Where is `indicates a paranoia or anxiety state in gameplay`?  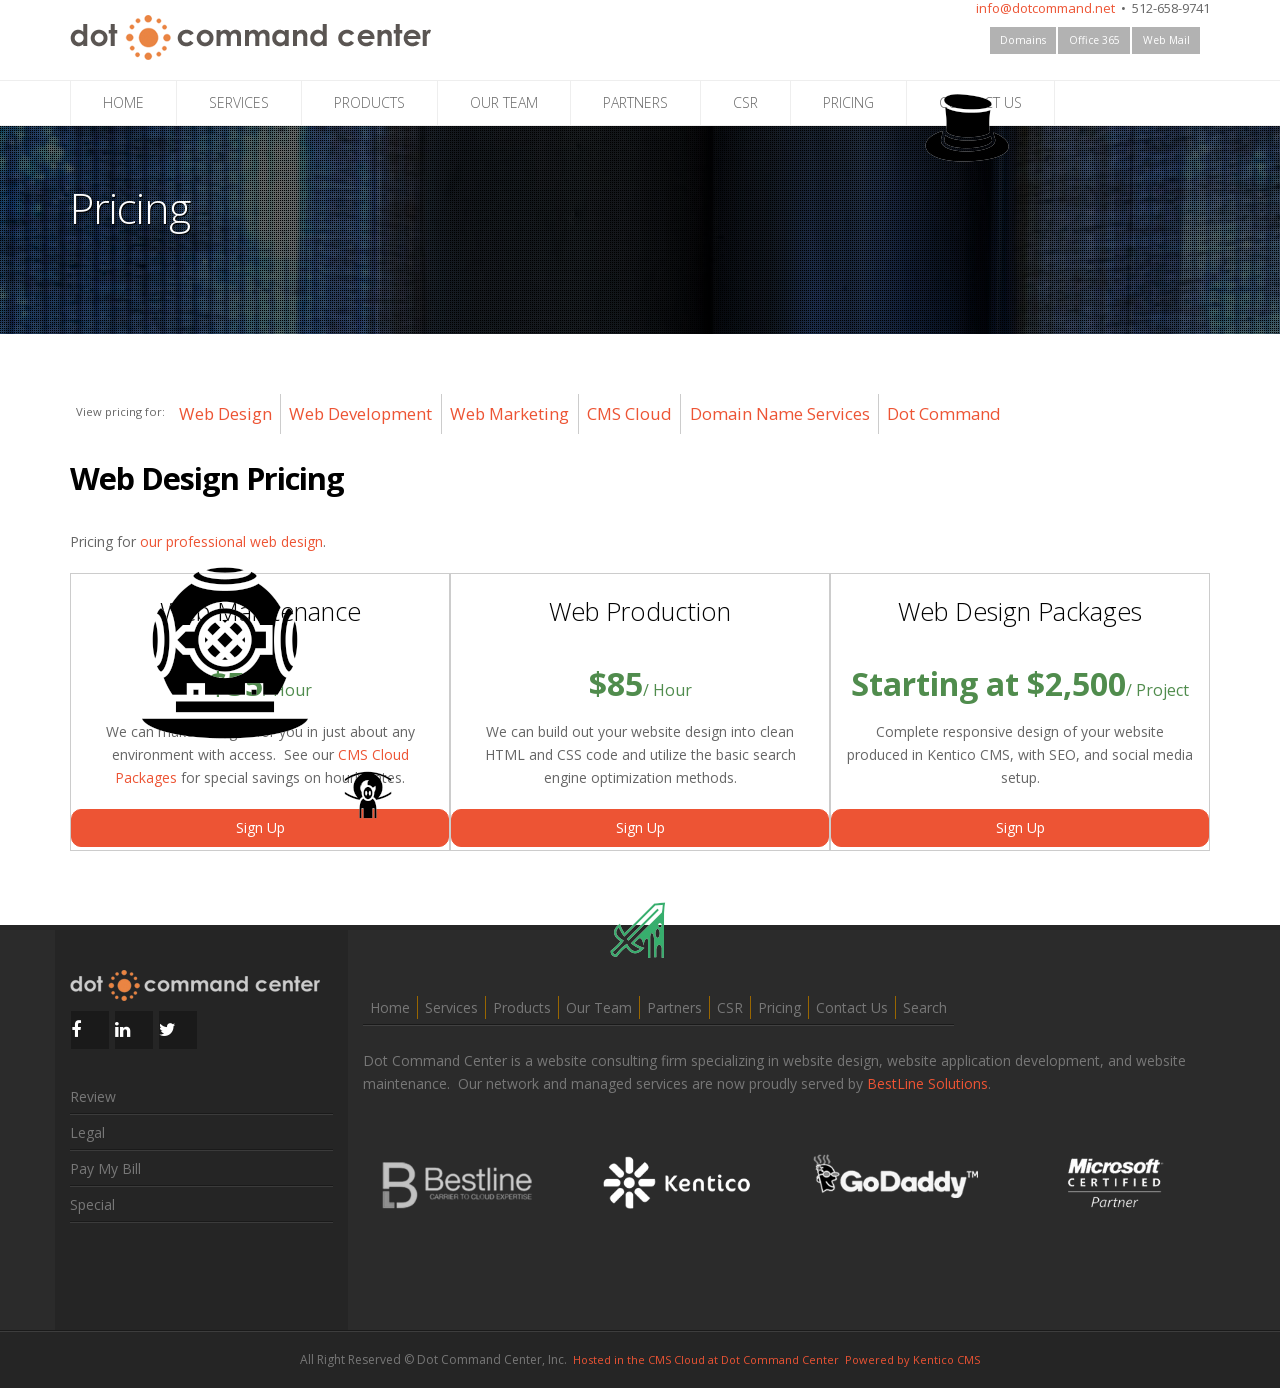
indicates a paranoia or anxiety state in gameplay is located at coordinates (368, 795).